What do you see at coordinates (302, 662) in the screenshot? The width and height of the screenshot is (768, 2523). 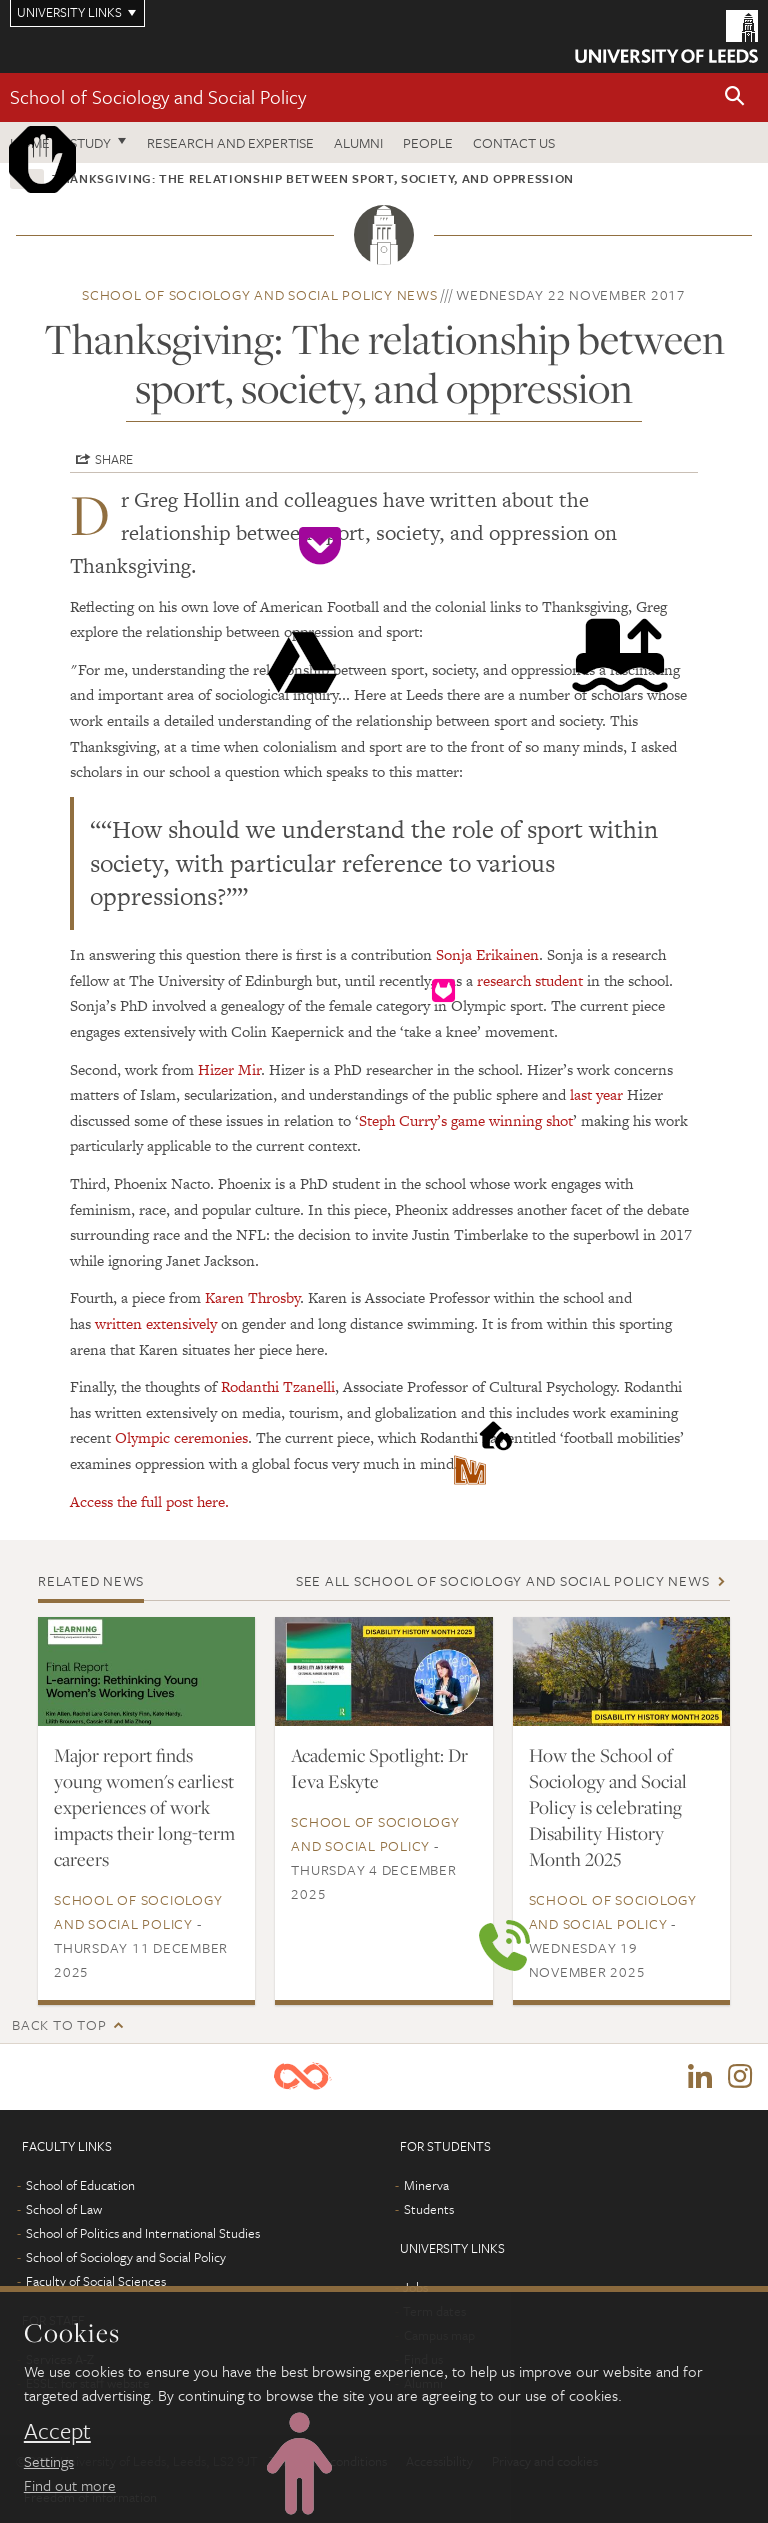 I see `open google drive` at bounding box center [302, 662].